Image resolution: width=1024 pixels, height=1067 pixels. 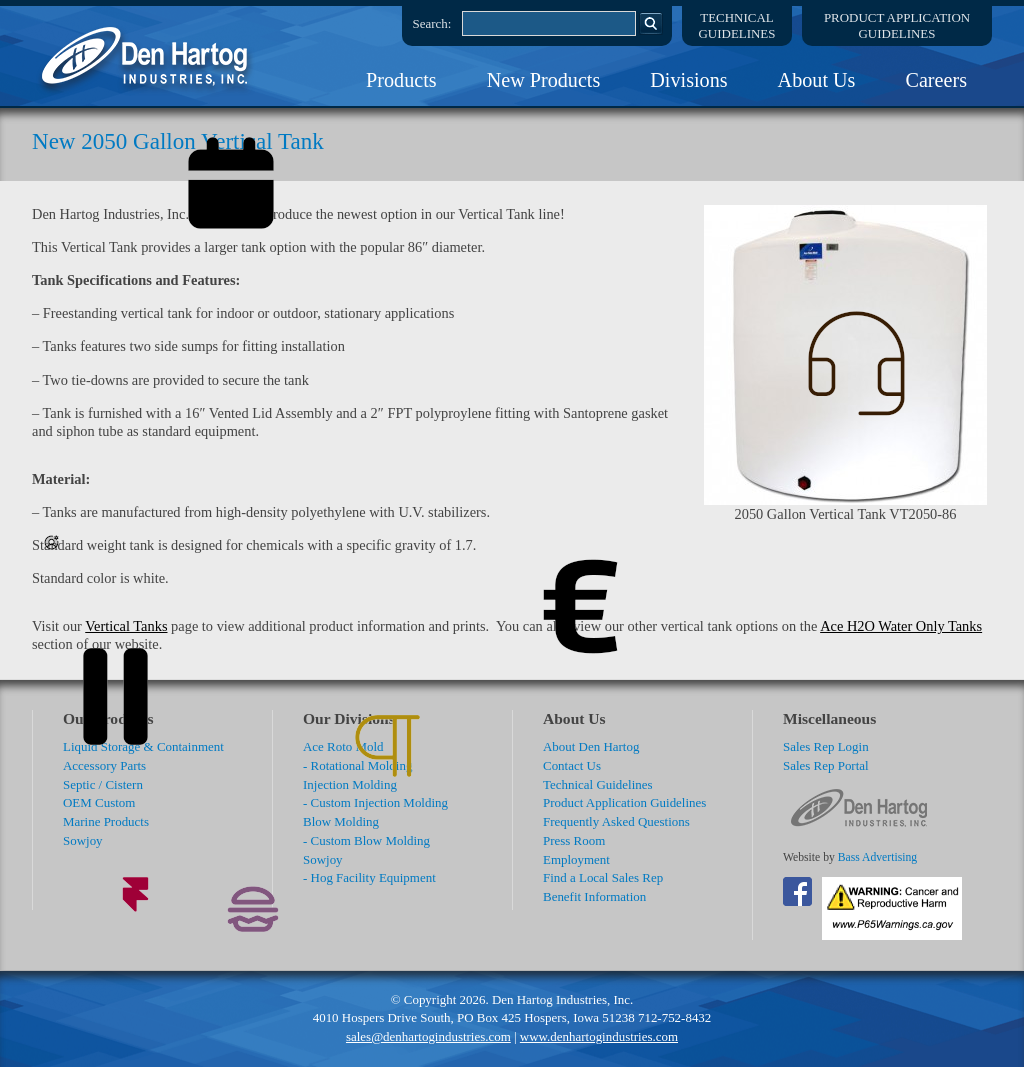 I want to click on pause media playback, so click(x=115, y=696).